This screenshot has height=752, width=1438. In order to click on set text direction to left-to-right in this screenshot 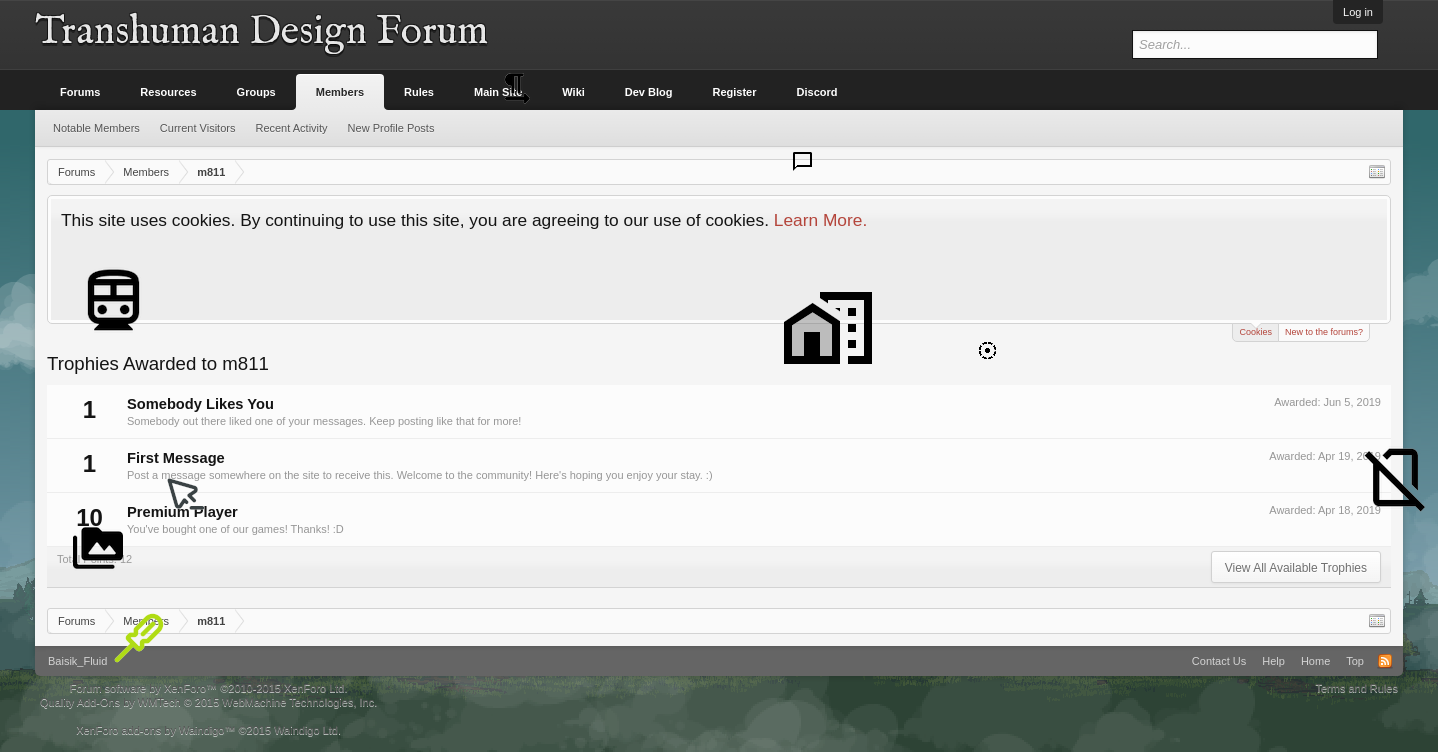, I will do `click(516, 89)`.